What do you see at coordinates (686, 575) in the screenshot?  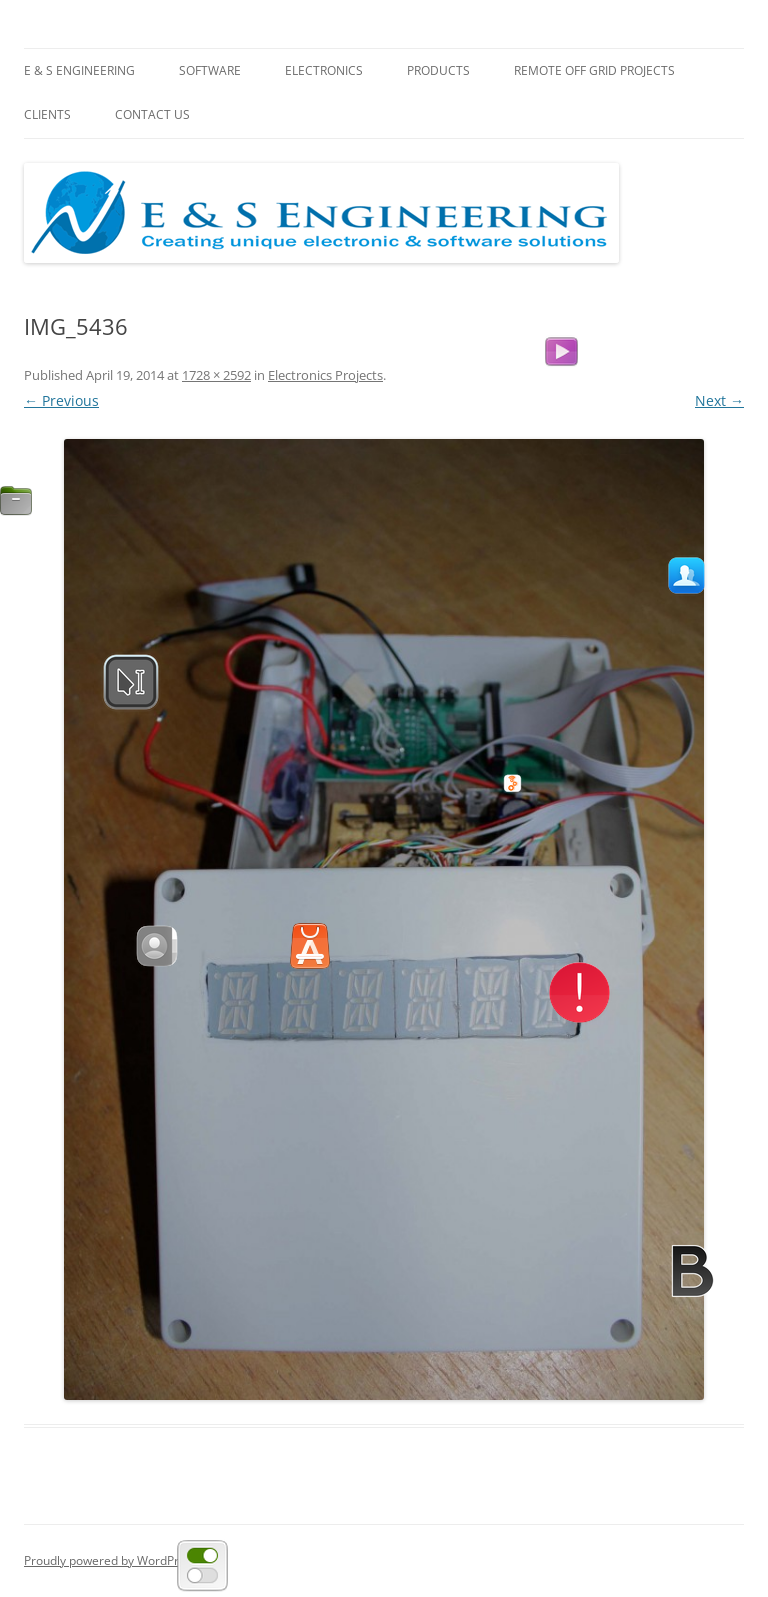 I see `access contacts or user directory` at bounding box center [686, 575].